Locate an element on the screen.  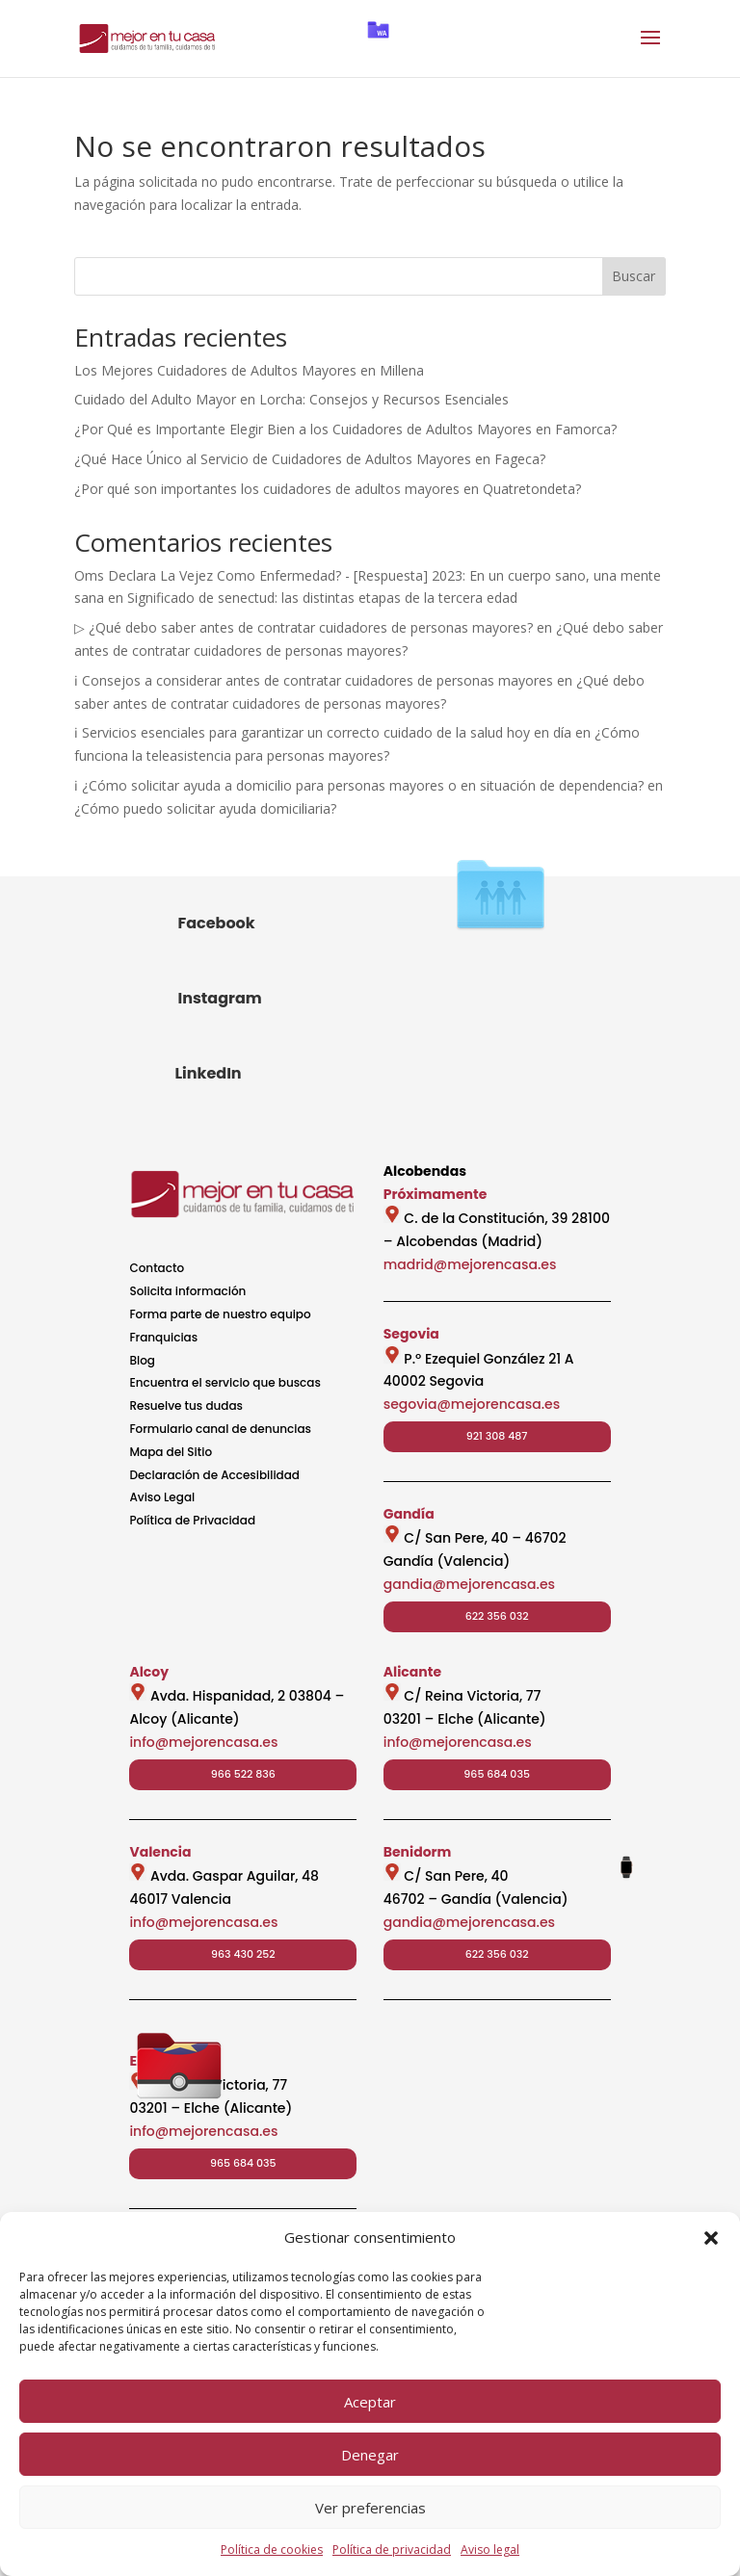
folder containing webassembly project files is located at coordinates (378, 30).